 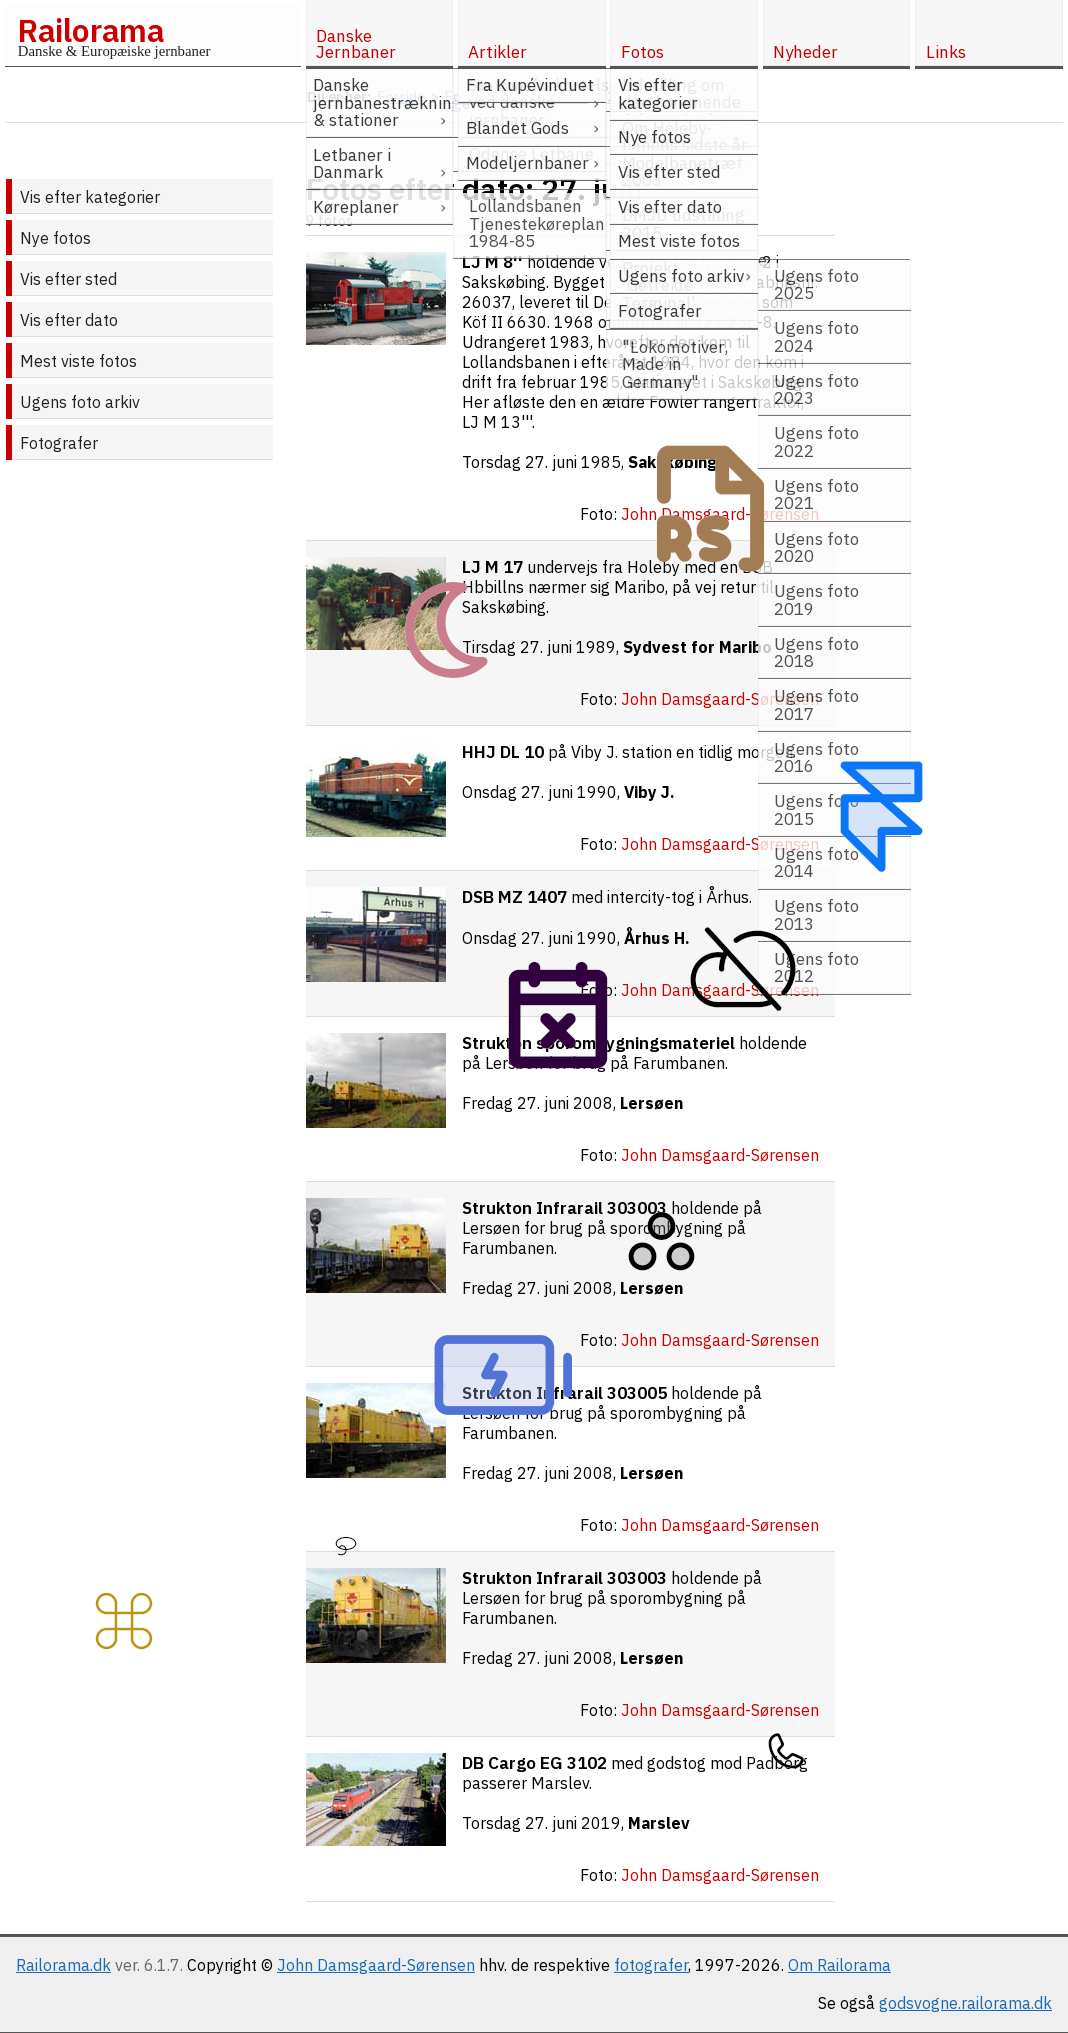 I want to click on cancel or delete a scheduled event, so click(x=558, y=1019).